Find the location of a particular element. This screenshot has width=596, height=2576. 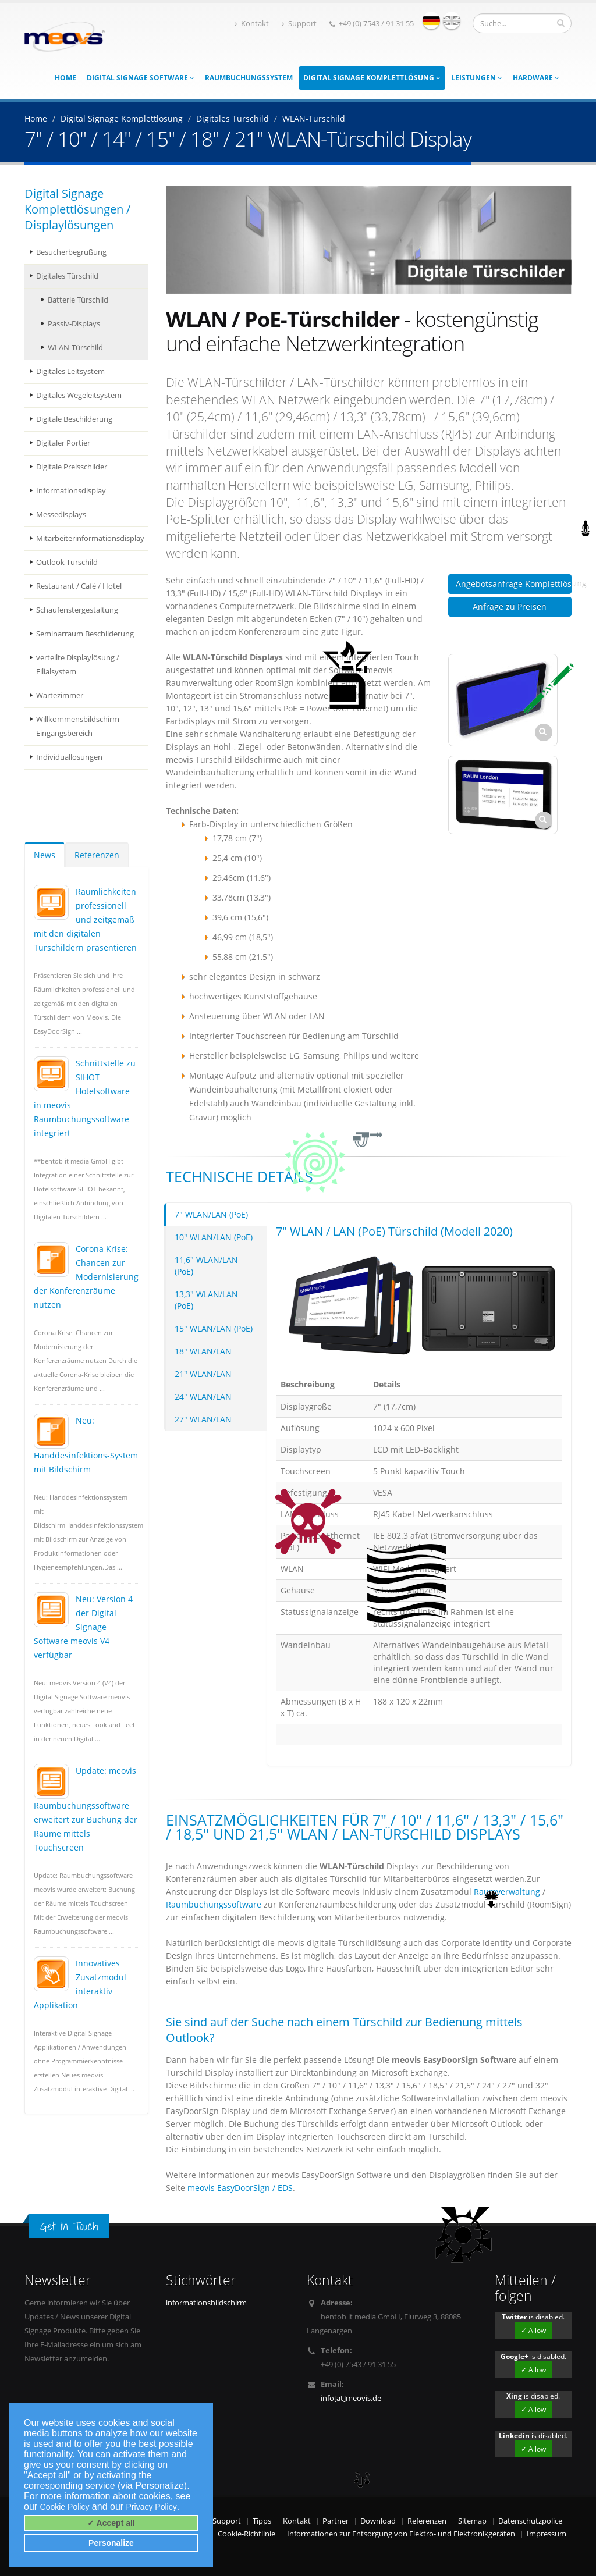

indicates danger or hazardous content warning is located at coordinates (308, 1522).